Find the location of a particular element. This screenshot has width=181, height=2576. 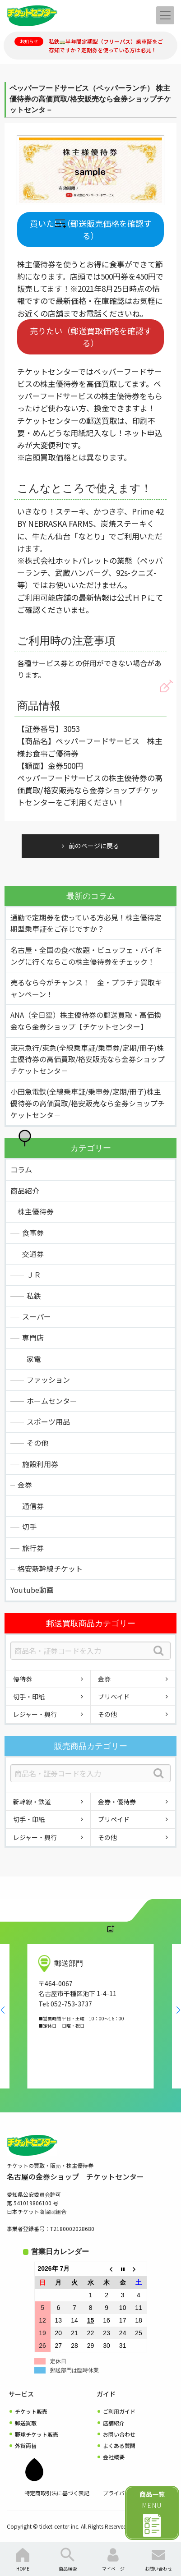

access gardening or landscaping tools is located at coordinates (166, 686).